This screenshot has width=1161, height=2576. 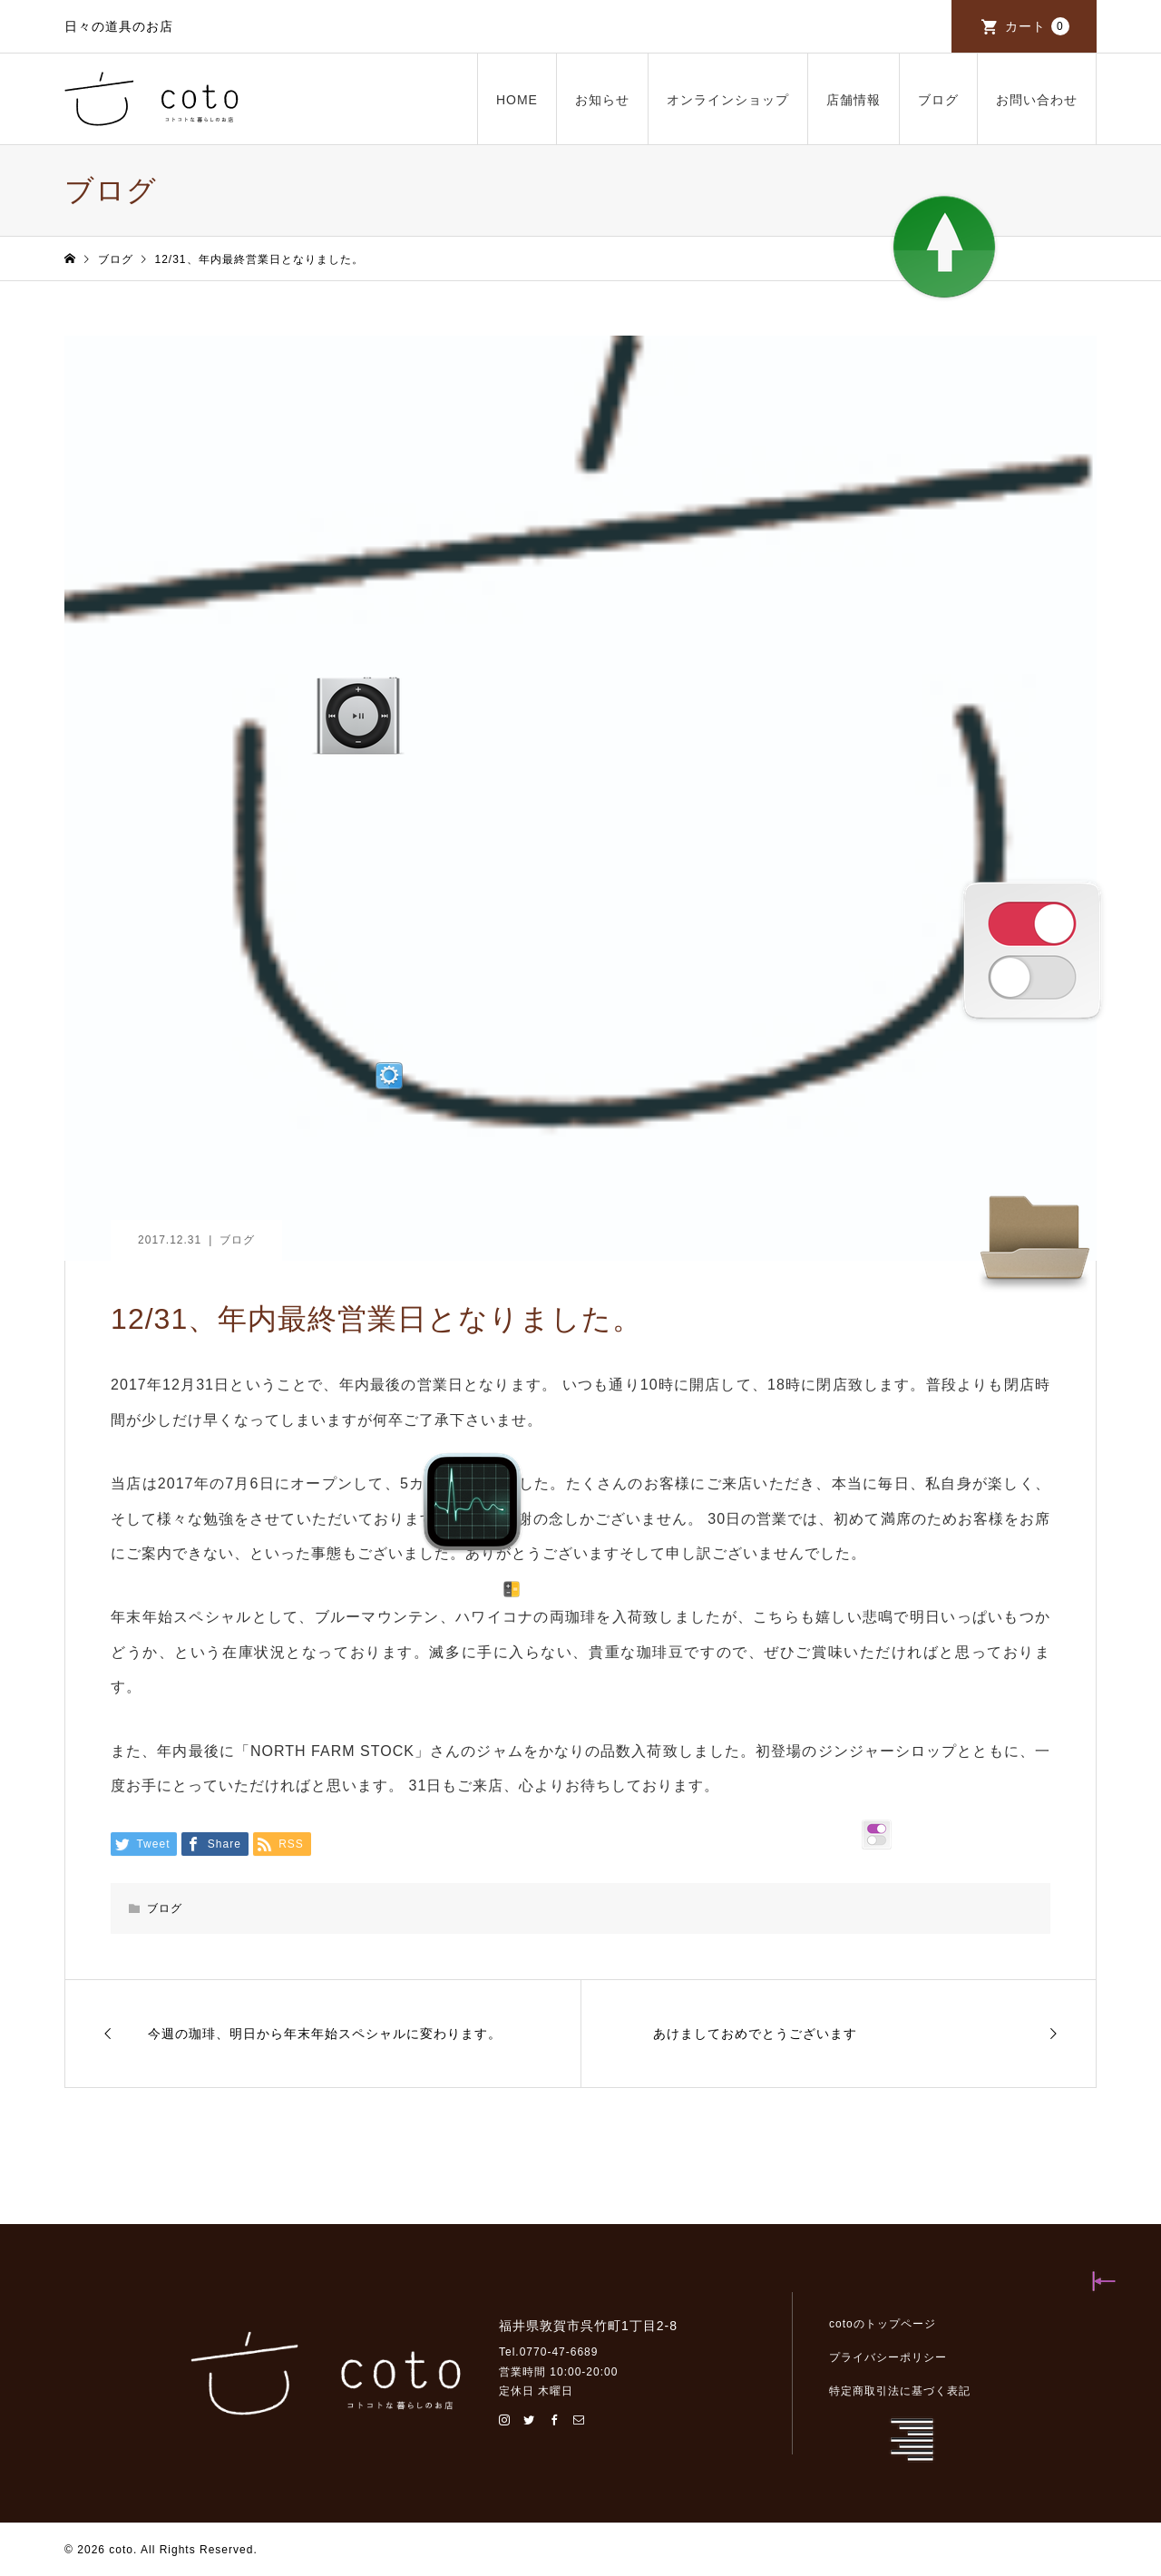 I want to click on drop files here to move them into this folder, so click(x=1034, y=1243).